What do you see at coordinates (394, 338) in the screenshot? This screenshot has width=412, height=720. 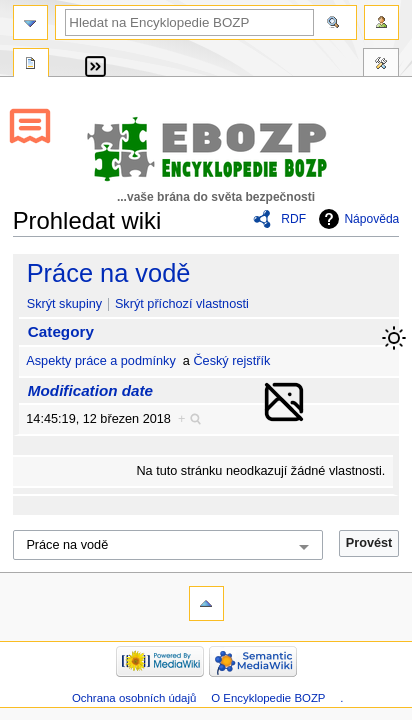 I see `switch to light mode` at bounding box center [394, 338].